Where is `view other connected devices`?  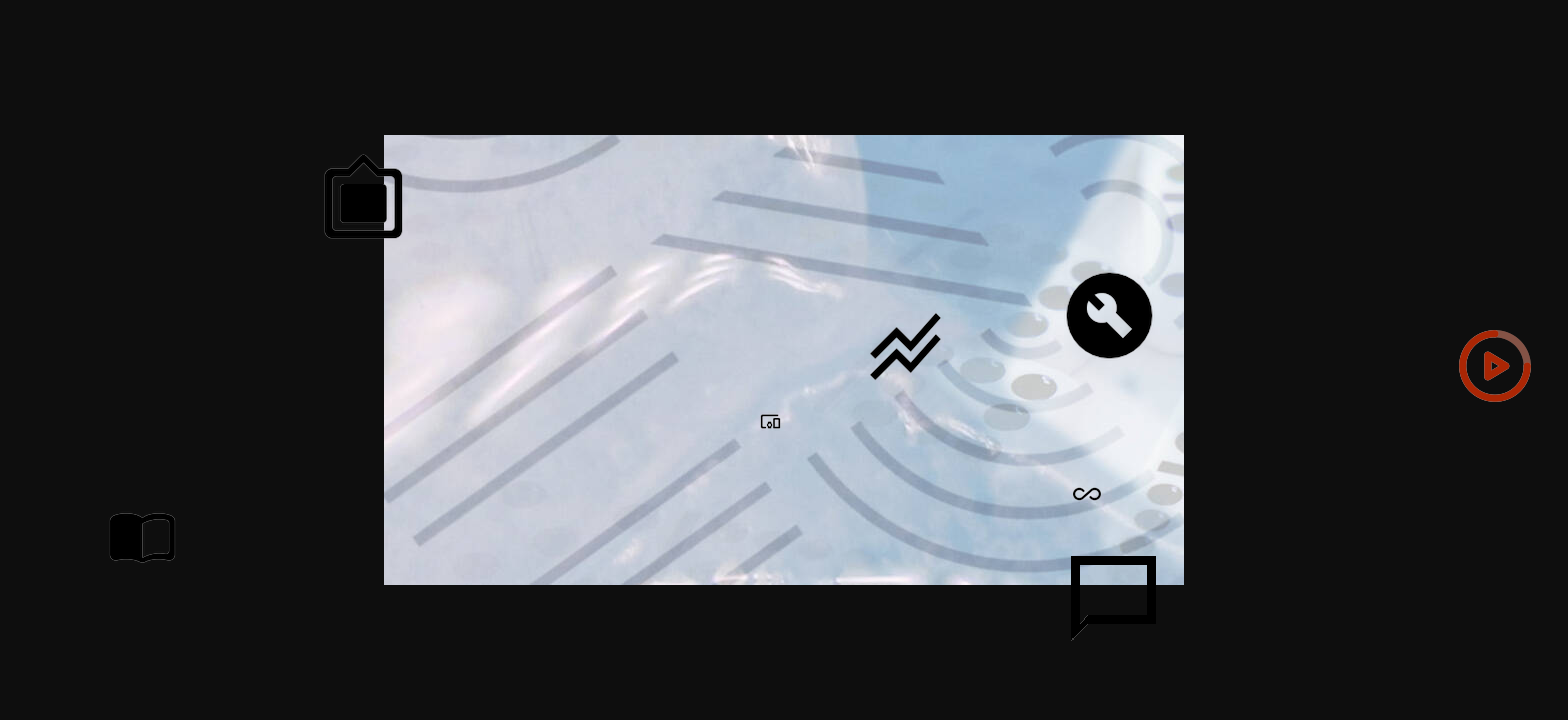 view other connected devices is located at coordinates (770, 421).